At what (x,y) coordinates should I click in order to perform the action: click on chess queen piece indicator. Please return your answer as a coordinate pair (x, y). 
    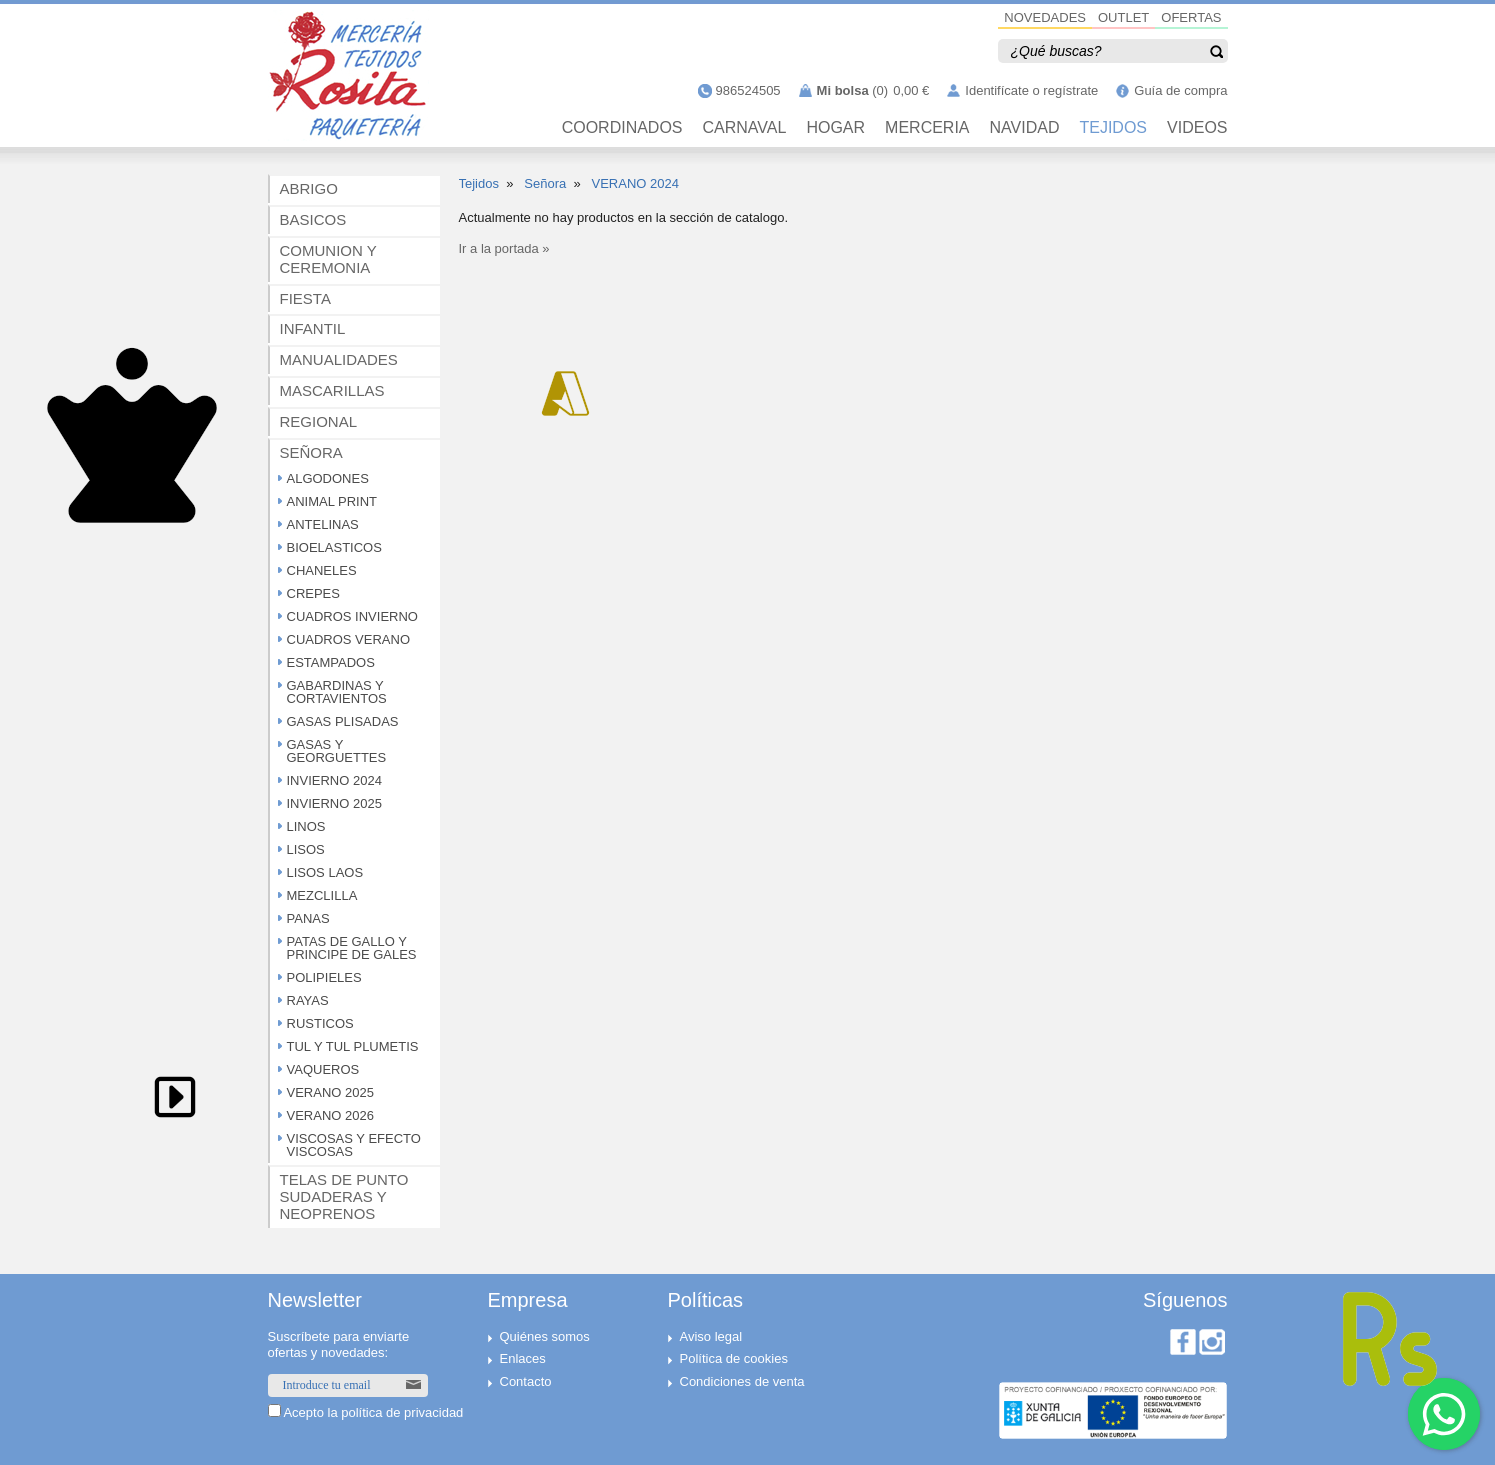
    Looking at the image, I should click on (132, 438).